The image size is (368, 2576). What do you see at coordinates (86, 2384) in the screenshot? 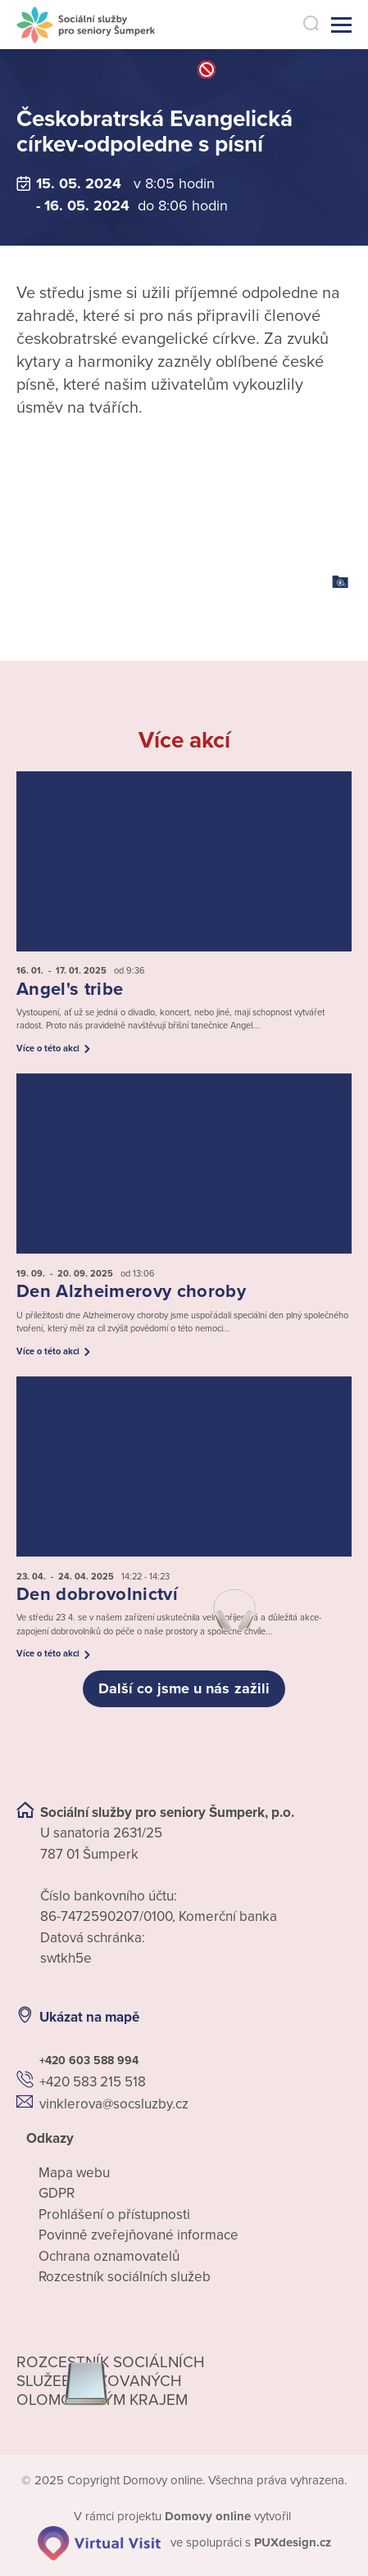
I see `removable storage device connected` at bounding box center [86, 2384].